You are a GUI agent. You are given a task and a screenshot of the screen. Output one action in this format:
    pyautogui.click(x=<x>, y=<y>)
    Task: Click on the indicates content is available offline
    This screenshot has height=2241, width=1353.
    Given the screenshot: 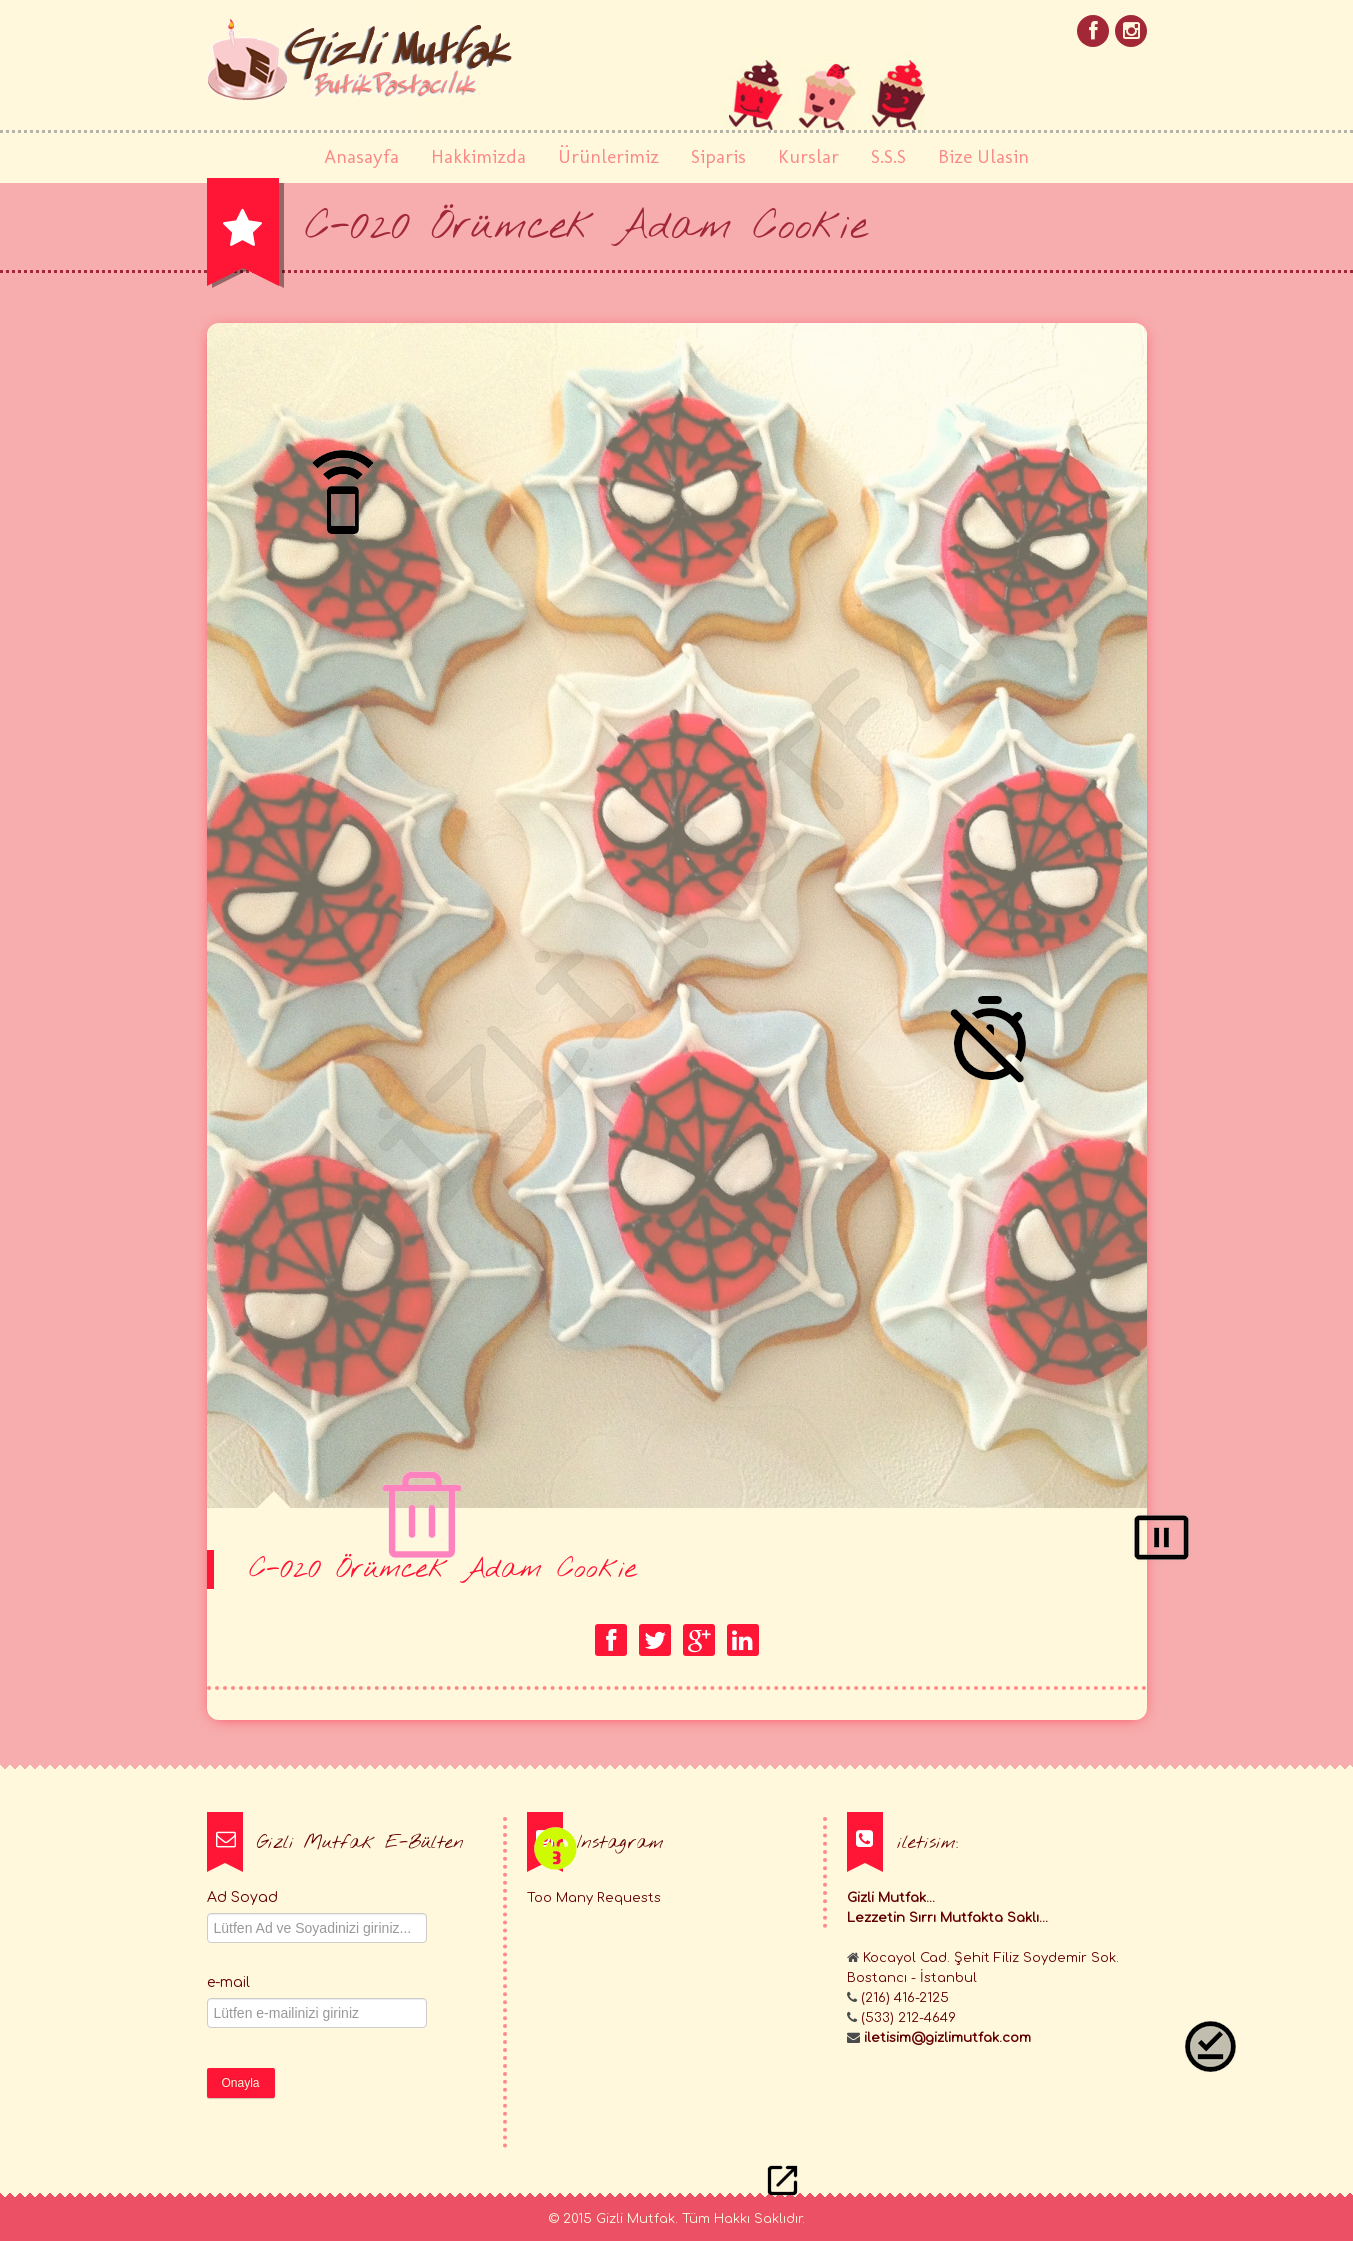 What is the action you would take?
    pyautogui.click(x=1210, y=2046)
    